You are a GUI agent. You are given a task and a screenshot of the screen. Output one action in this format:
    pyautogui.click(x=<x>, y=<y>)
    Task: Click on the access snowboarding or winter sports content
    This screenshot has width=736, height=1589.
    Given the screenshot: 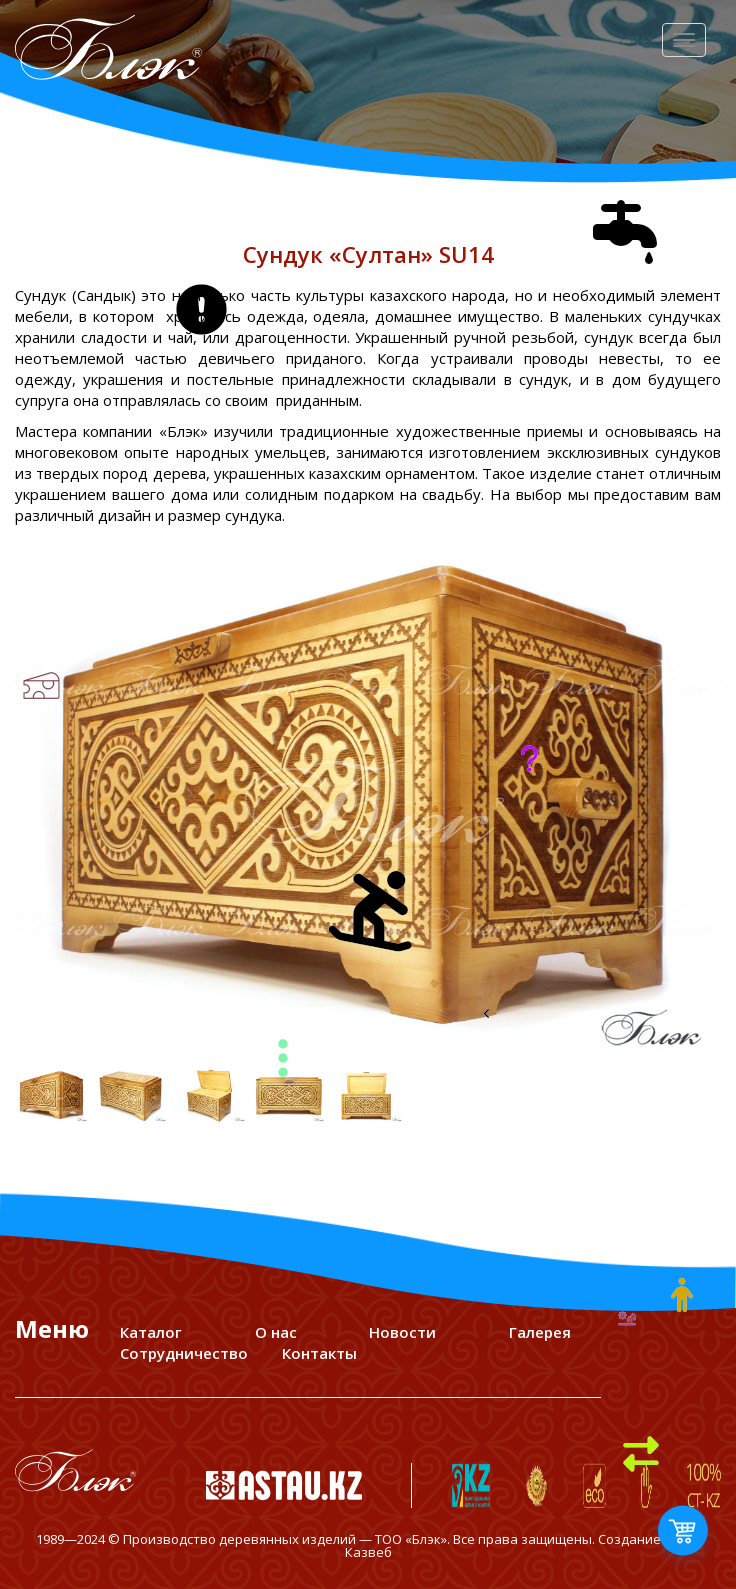 What is the action you would take?
    pyautogui.click(x=374, y=910)
    